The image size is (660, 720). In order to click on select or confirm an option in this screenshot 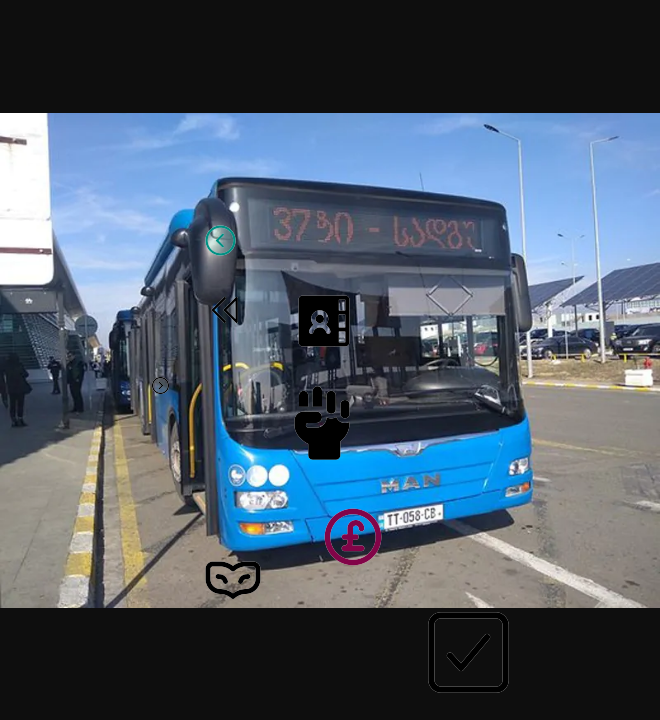, I will do `click(468, 652)`.